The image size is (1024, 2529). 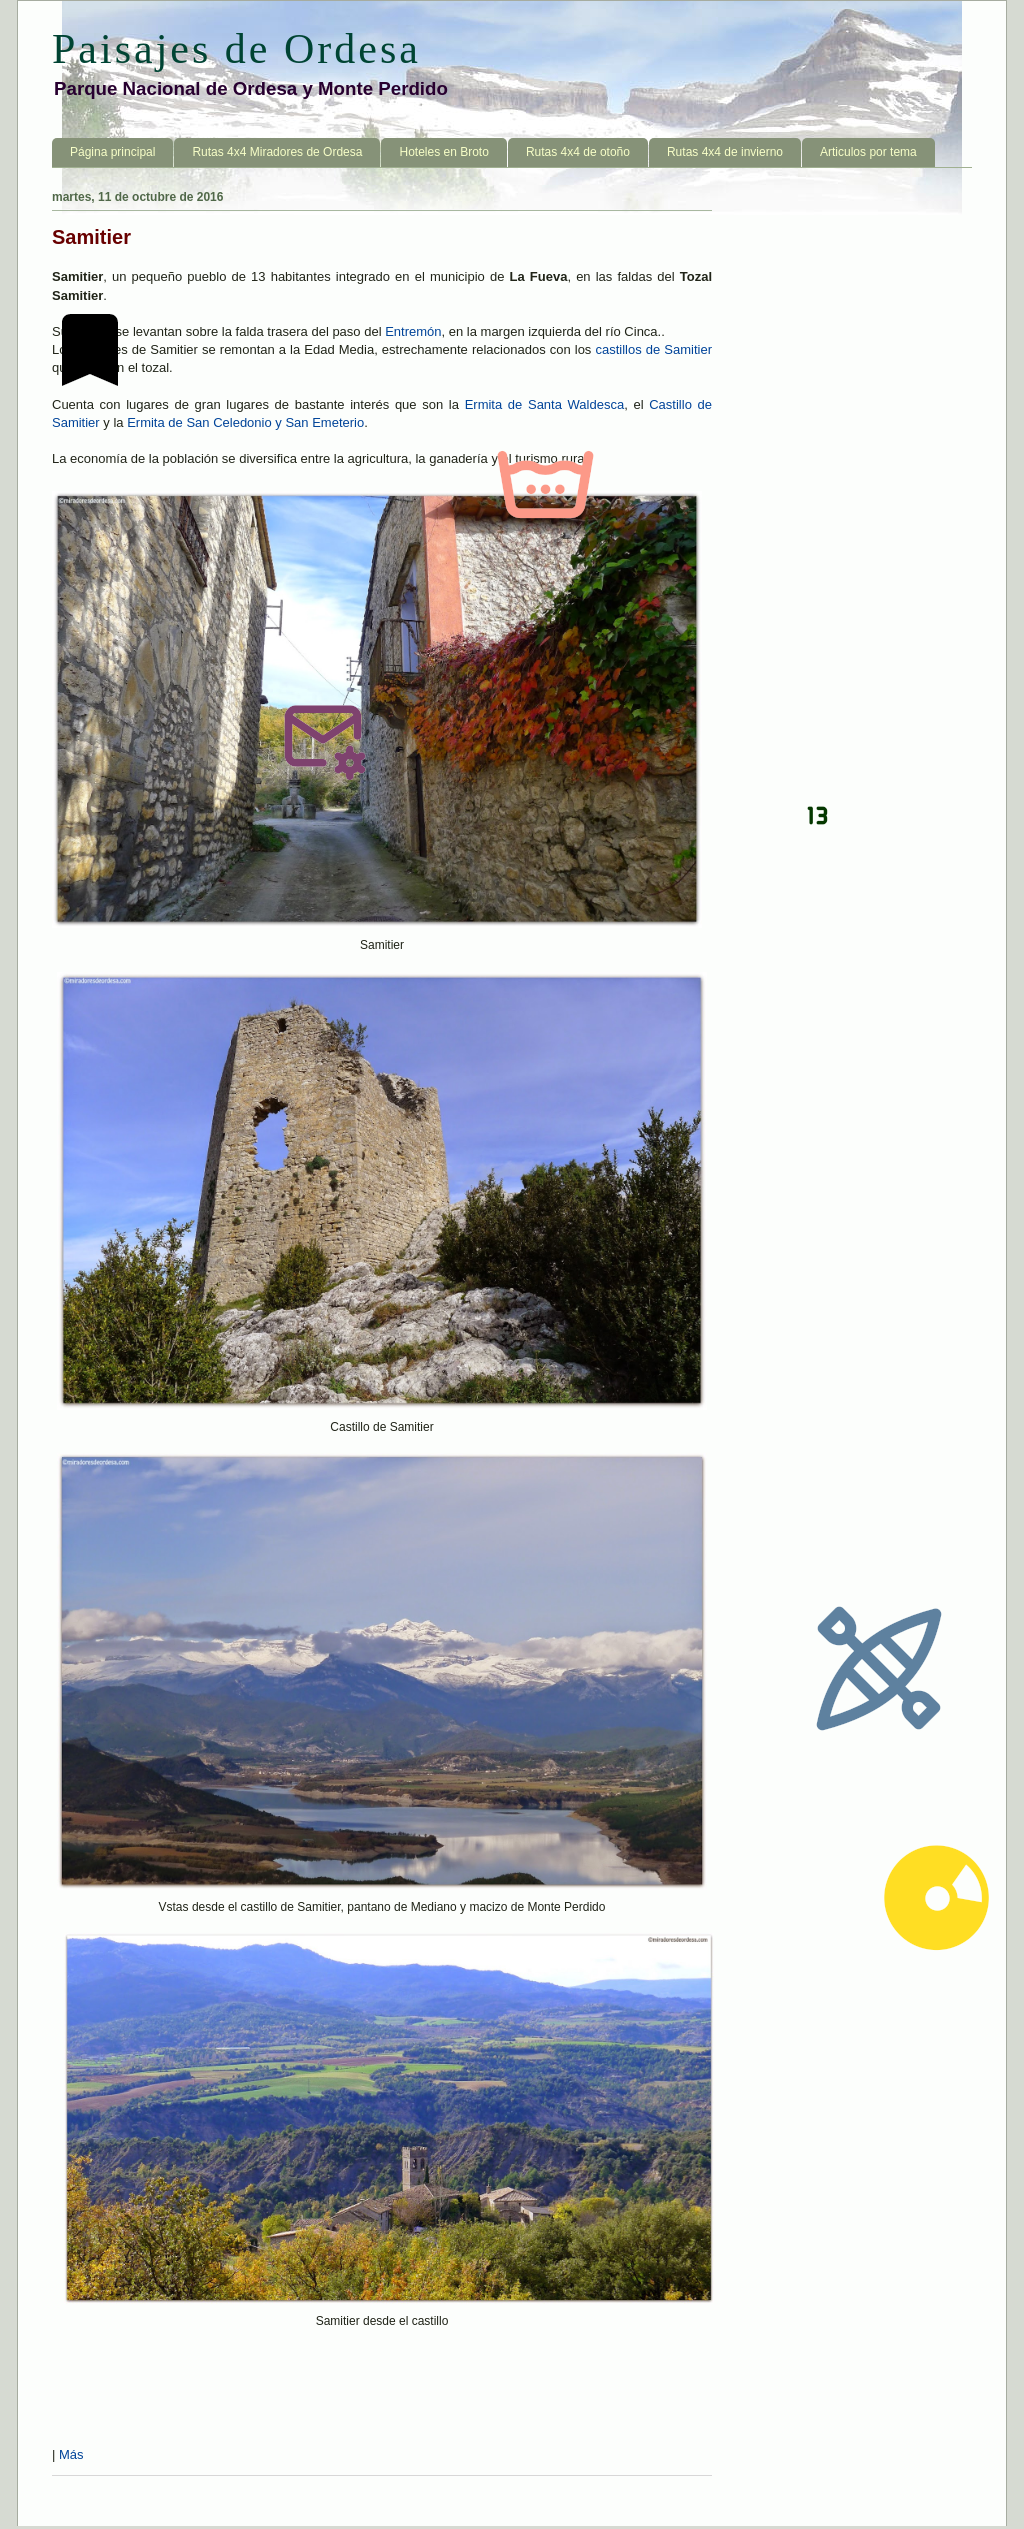 I want to click on save this item for later, so click(x=90, y=350).